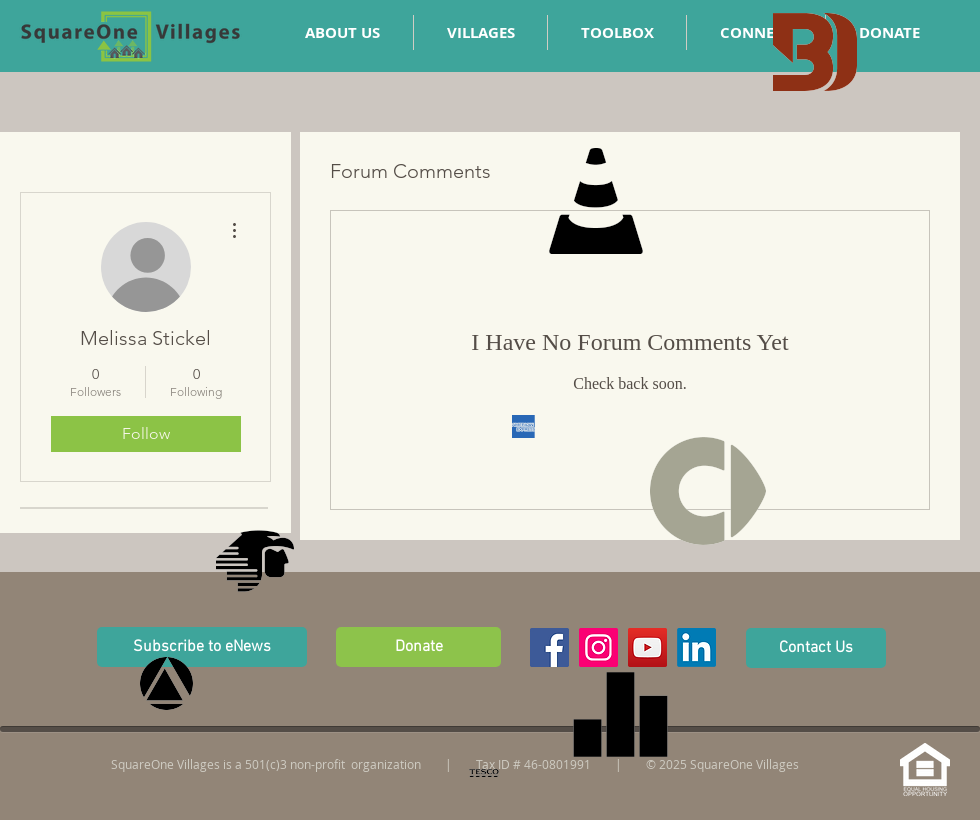 The image size is (980, 820). I want to click on smart brand logo, so click(708, 491).